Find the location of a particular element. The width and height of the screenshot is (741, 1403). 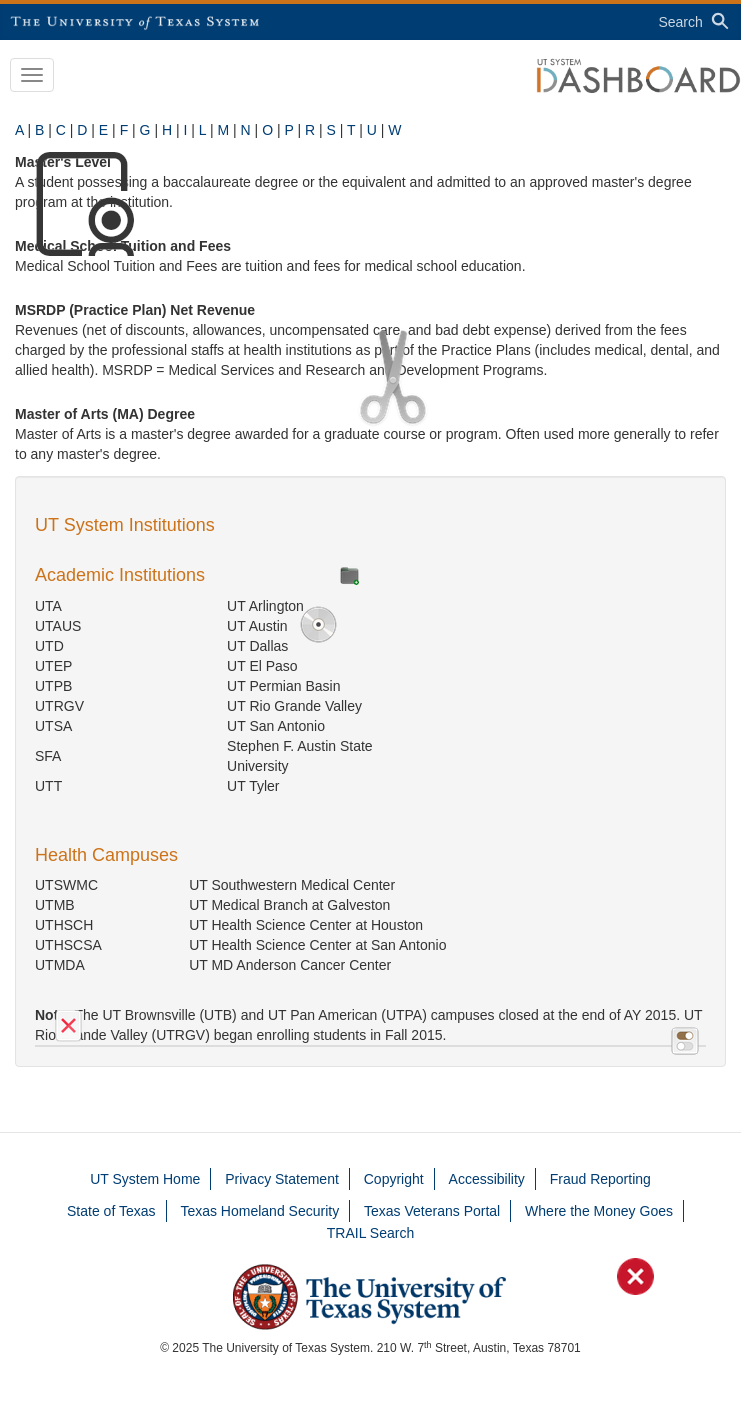

a broken or invalid symbolic link file is located at coordinates (68, 1025).